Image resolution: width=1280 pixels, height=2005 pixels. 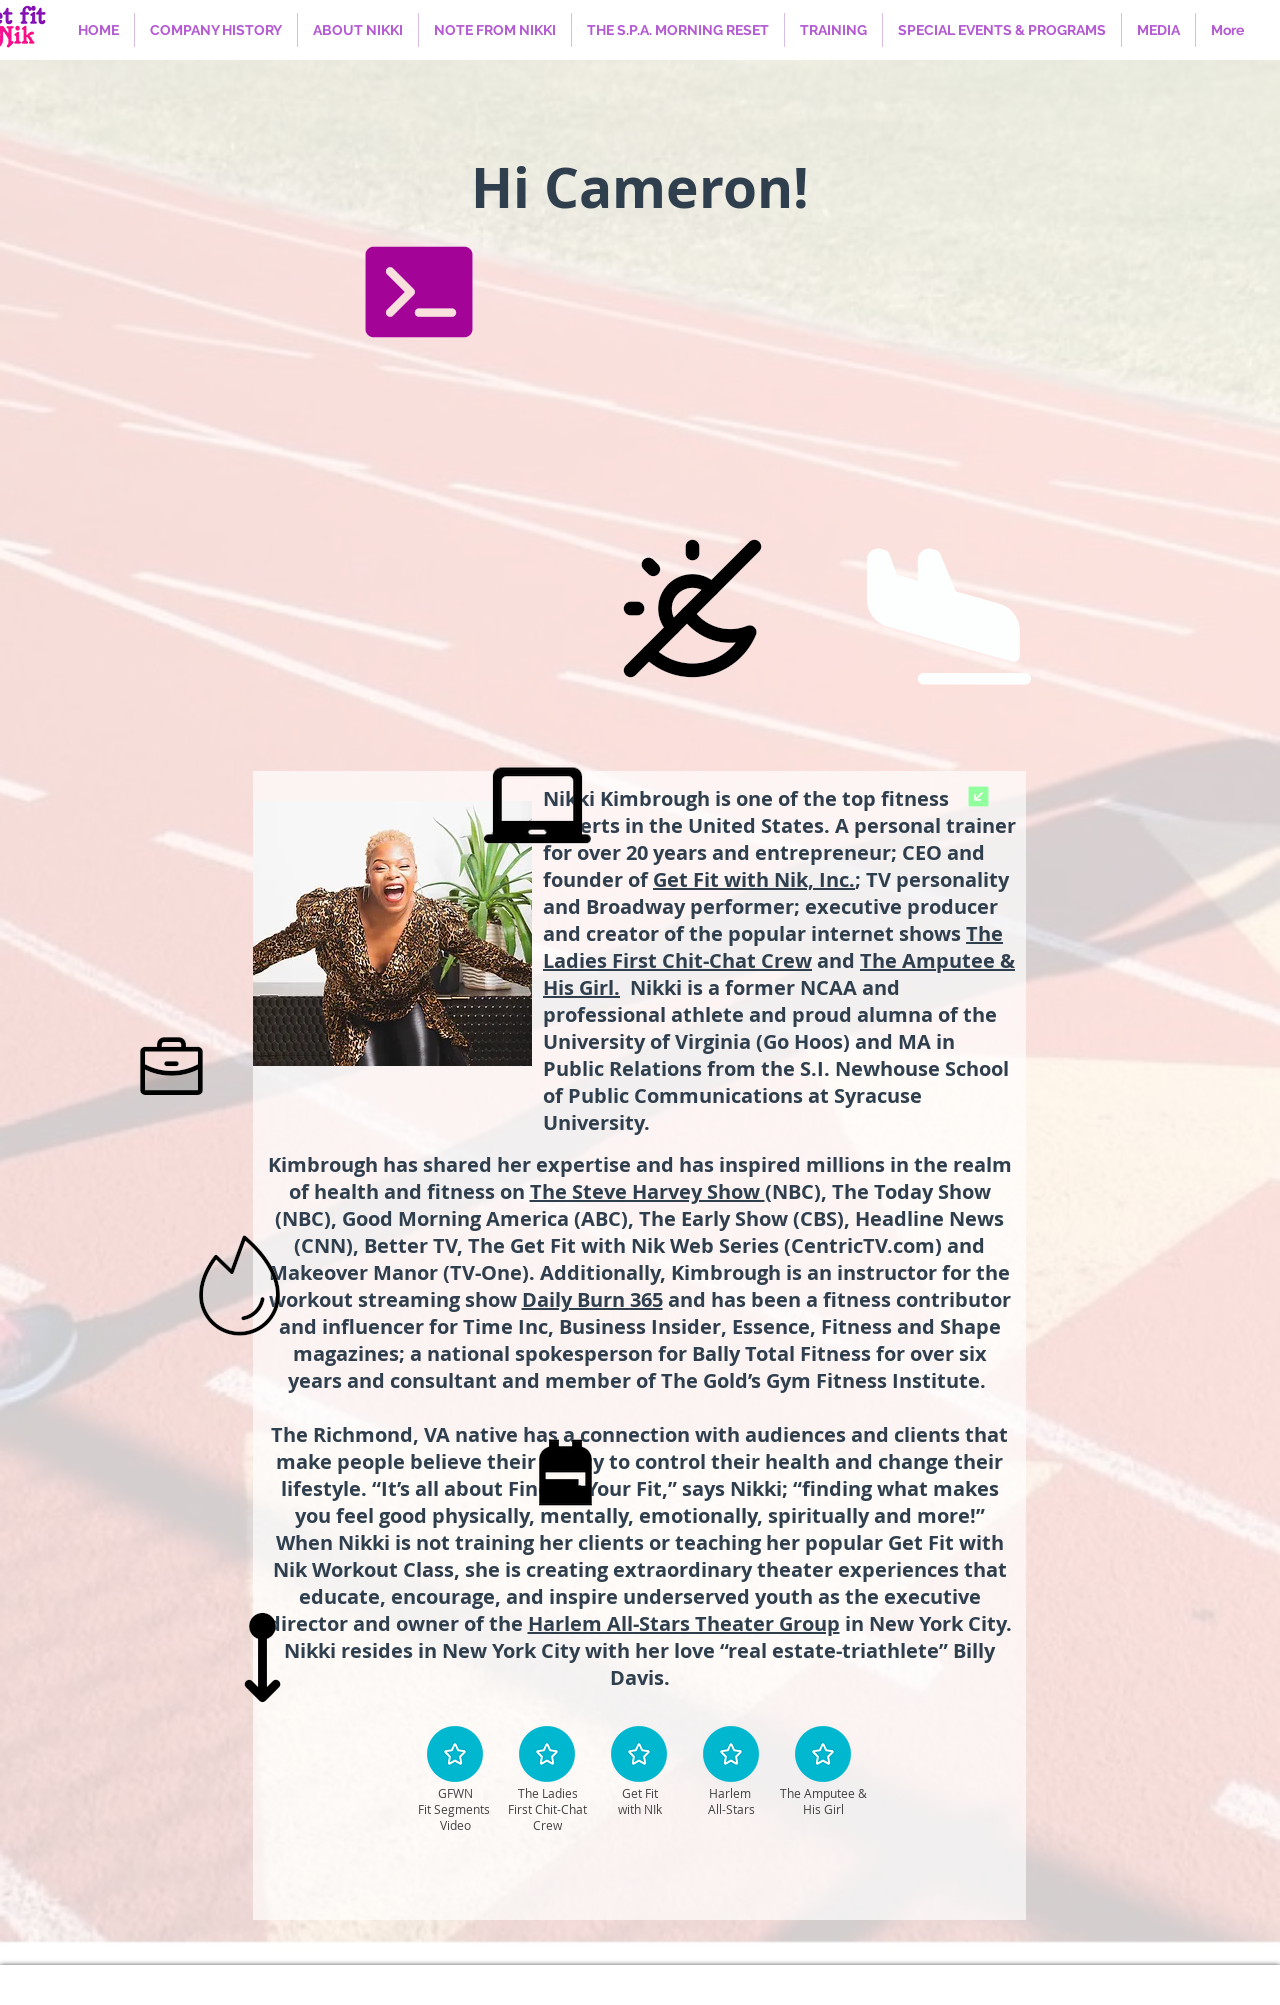 I want to click on open command line terminal, so click(x=419, y=292).